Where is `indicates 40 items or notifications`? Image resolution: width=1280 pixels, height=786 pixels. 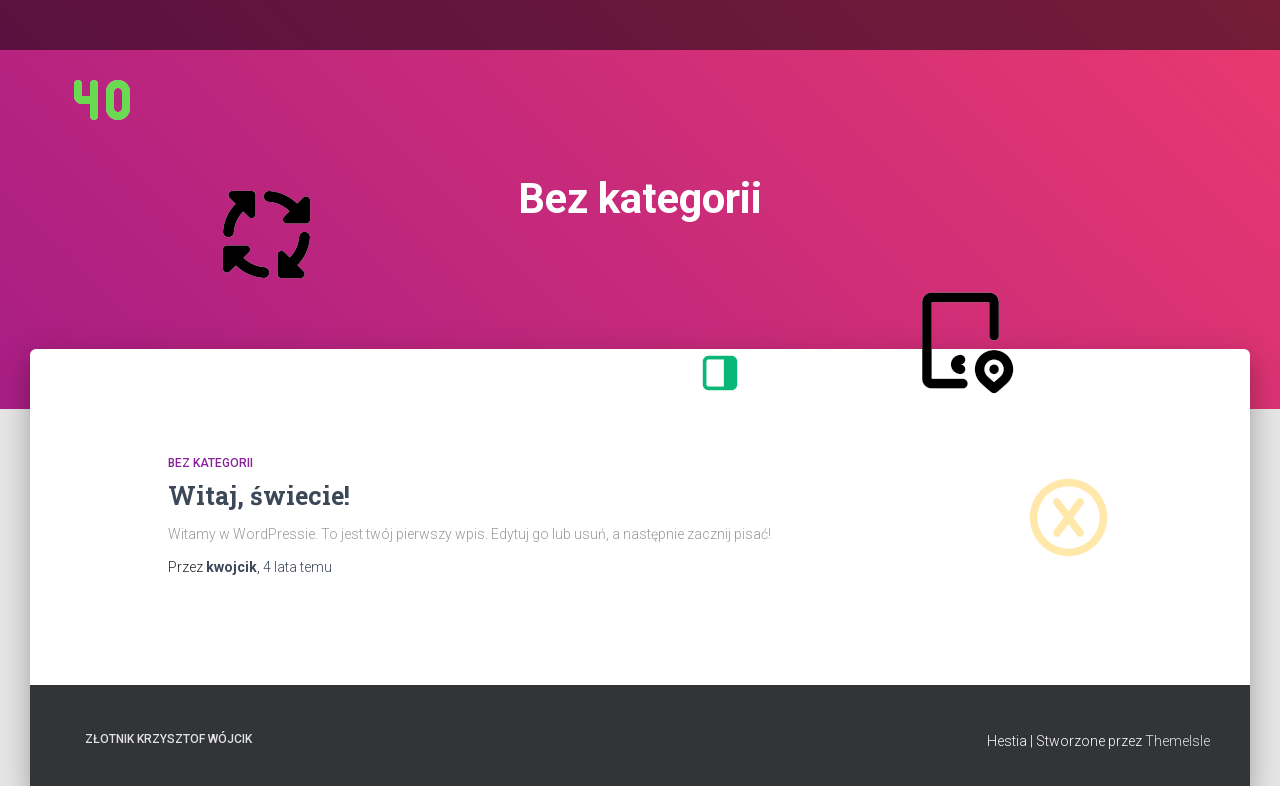 indicates 40 items or notifications is located at coordinates (102, 100).